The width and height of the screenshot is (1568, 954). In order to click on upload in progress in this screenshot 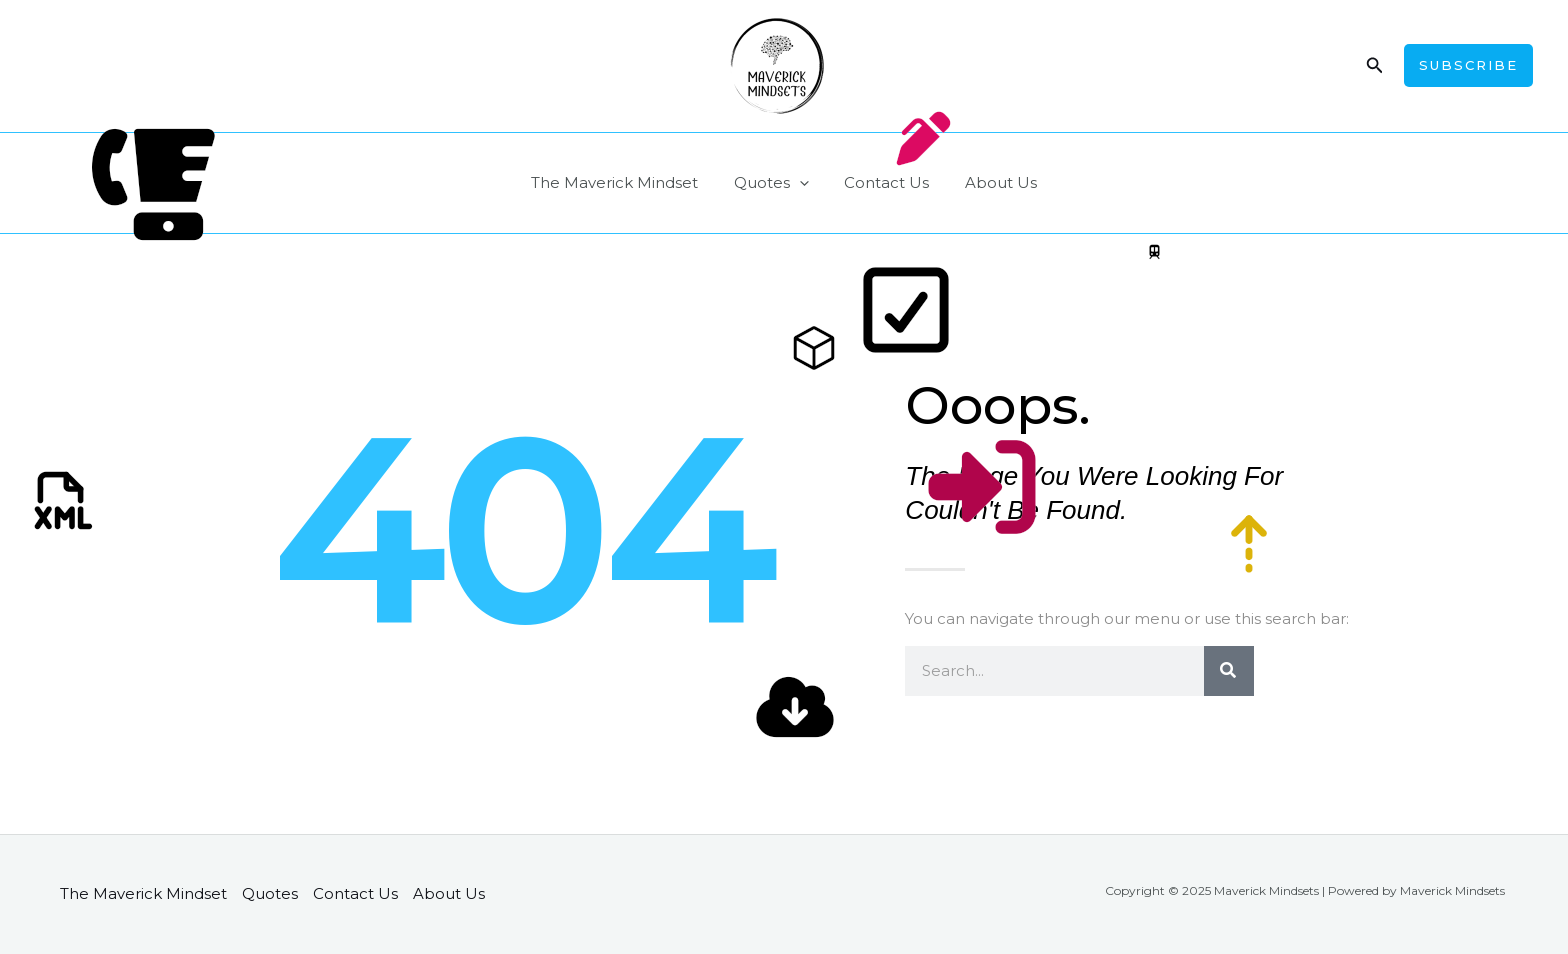, I will do `click(1249, 544)`.